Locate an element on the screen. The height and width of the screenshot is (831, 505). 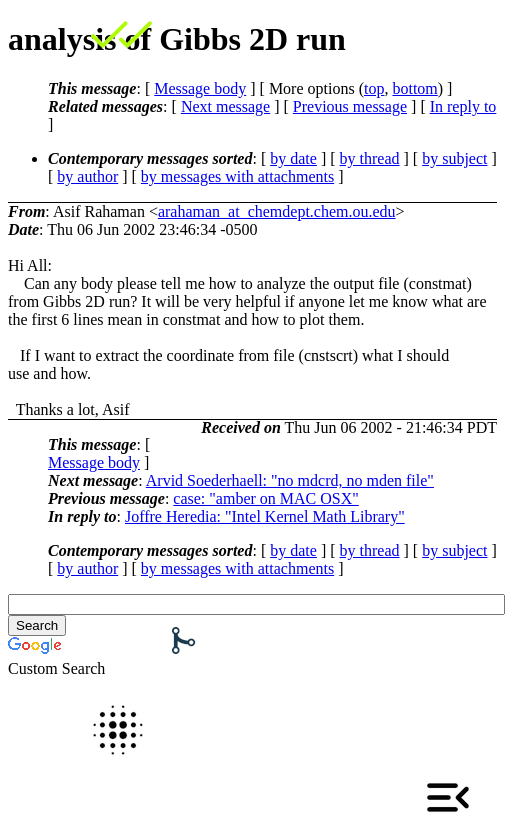
collapse the navigation menu is located at coordinates (448, 797).